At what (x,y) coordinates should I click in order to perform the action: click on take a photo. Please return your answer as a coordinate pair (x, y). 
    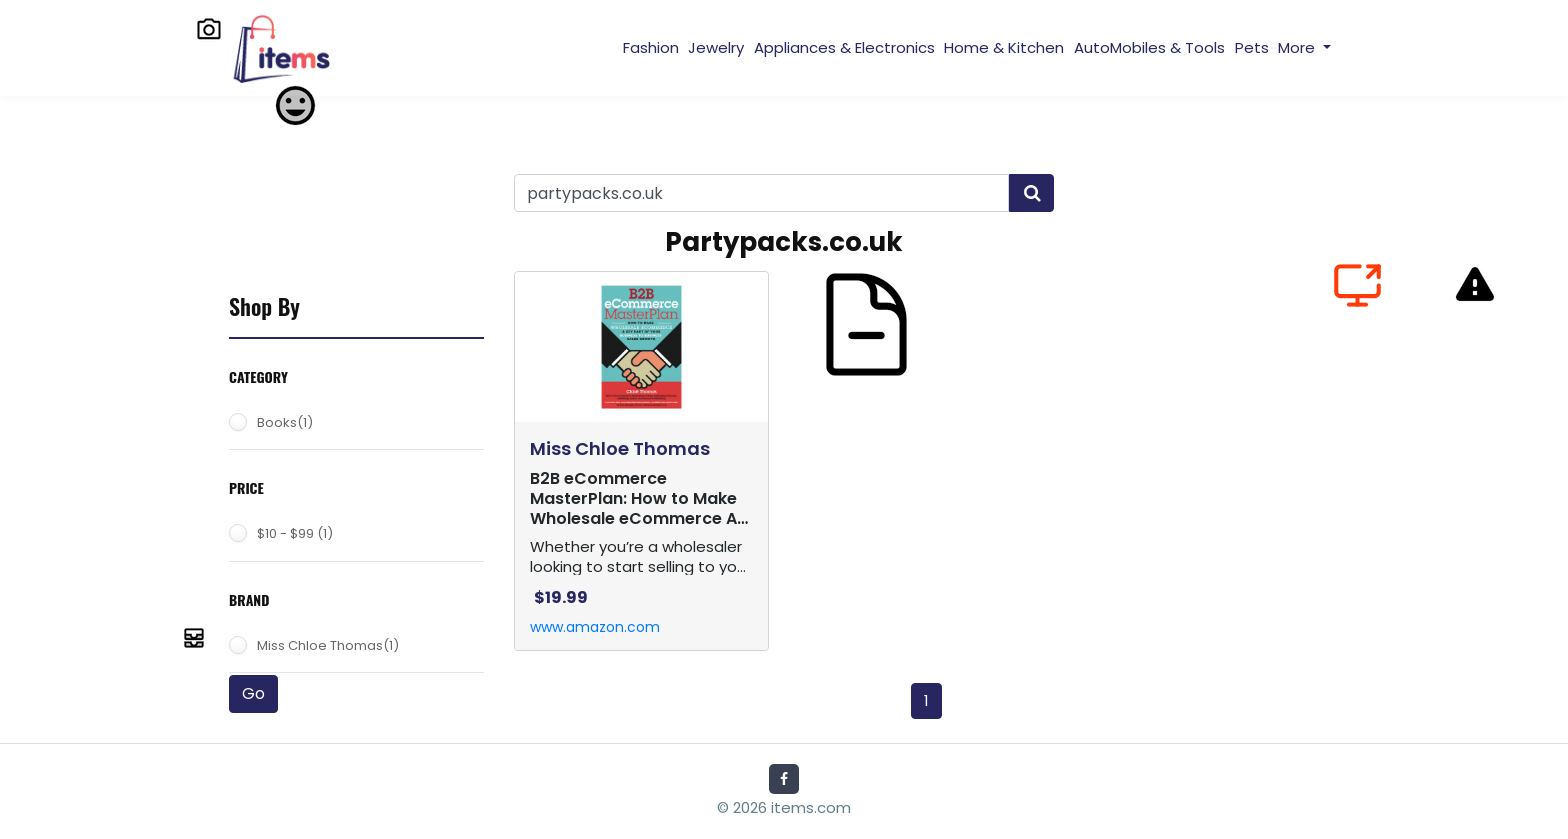
    Looking at the image, I should click on (209, 30).